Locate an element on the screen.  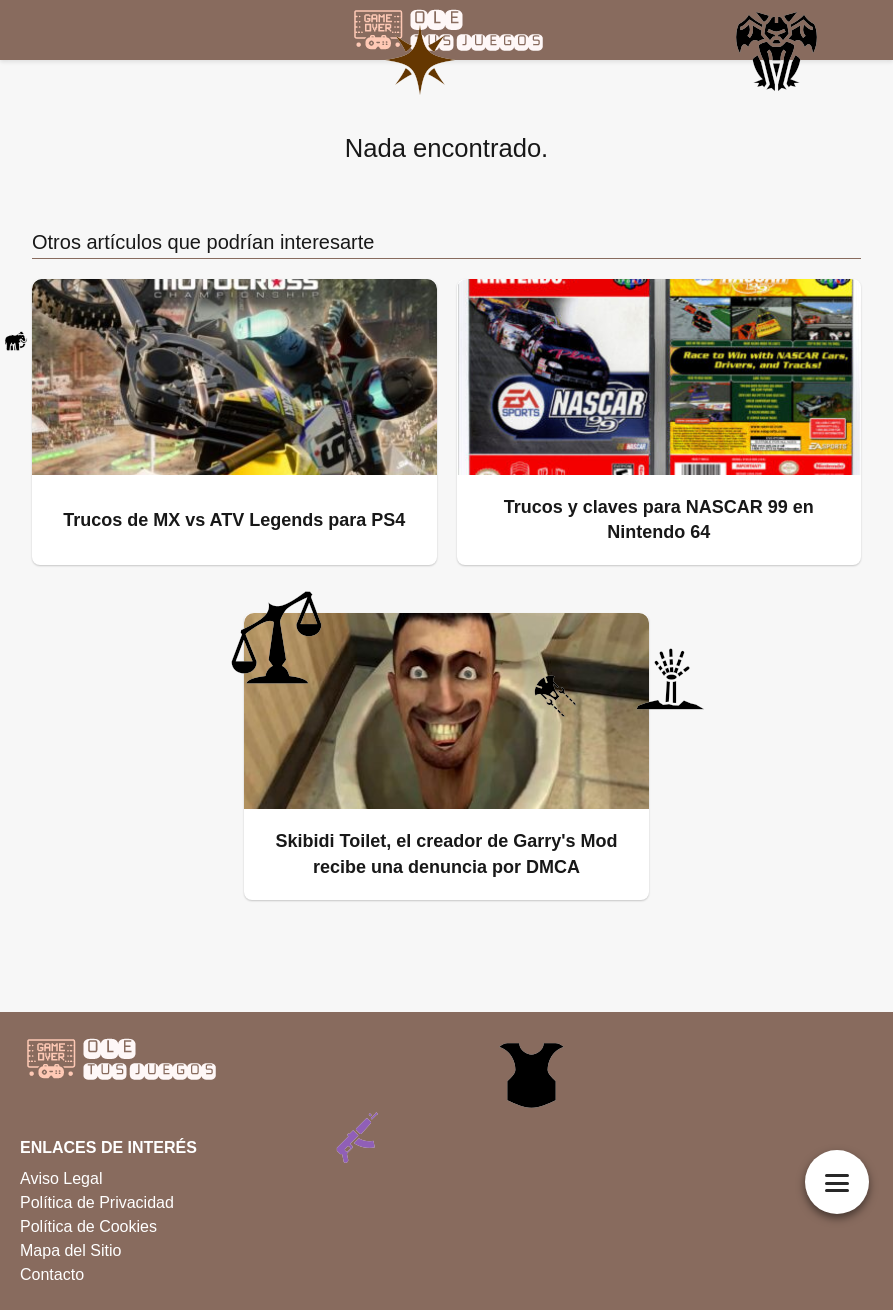
strafe or sidestep movement control is located at coordinates (556, 696).